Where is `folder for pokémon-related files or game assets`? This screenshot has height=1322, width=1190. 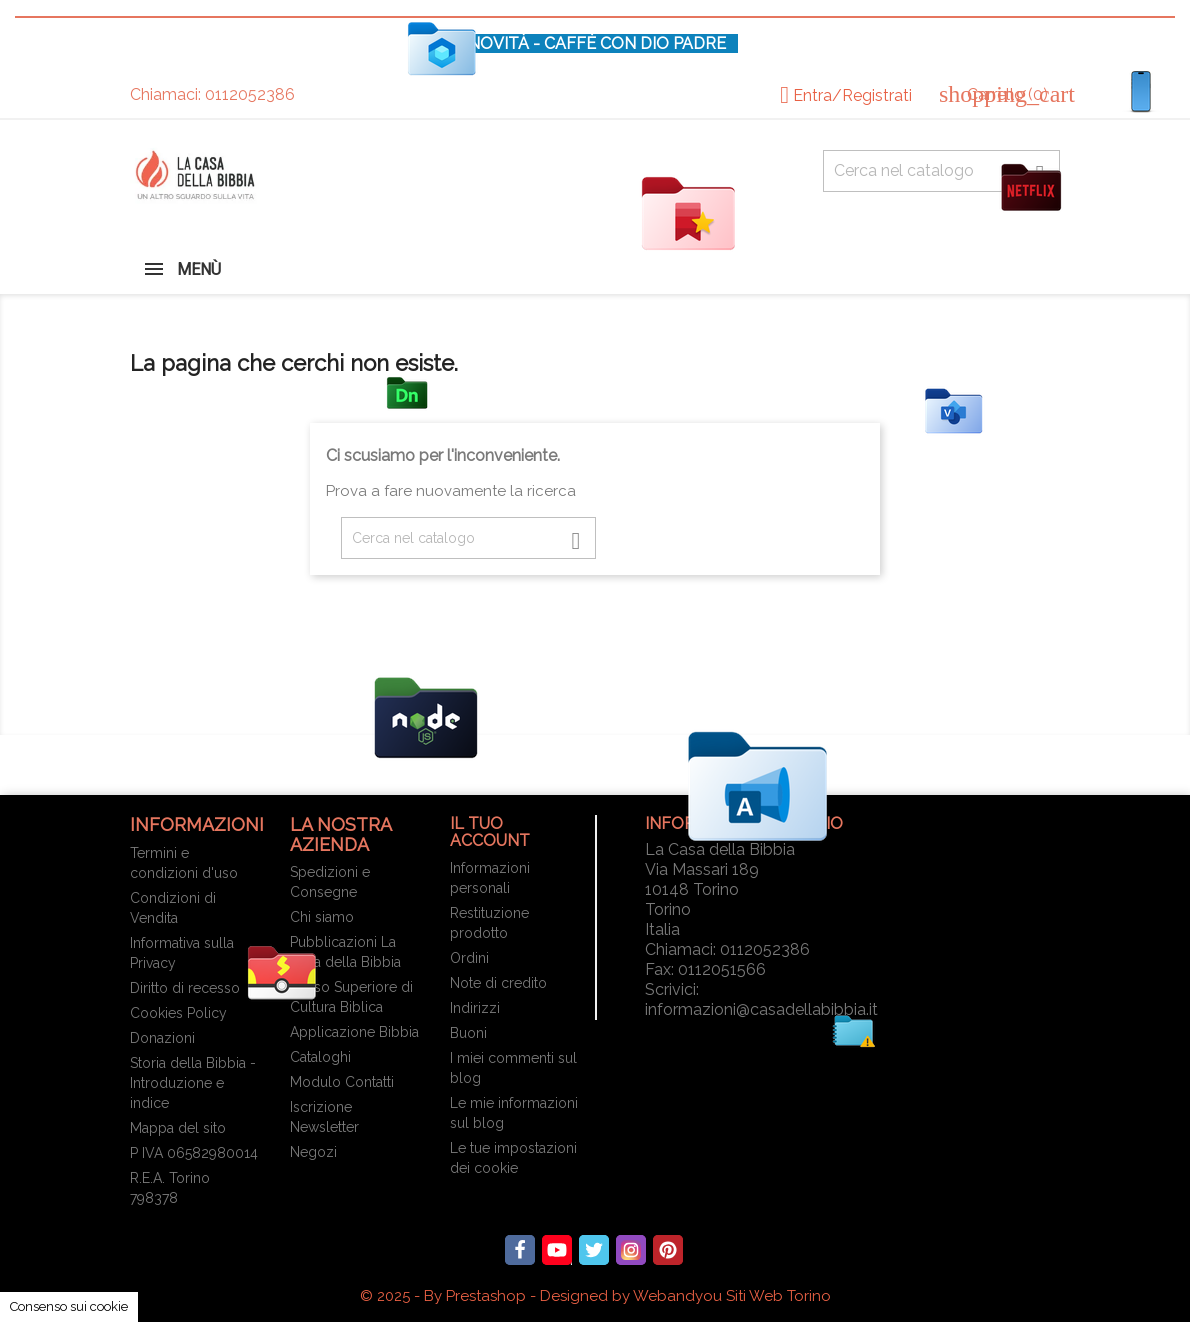 folder for pokémon-related files or game assets is located at coordinates (281, 974).